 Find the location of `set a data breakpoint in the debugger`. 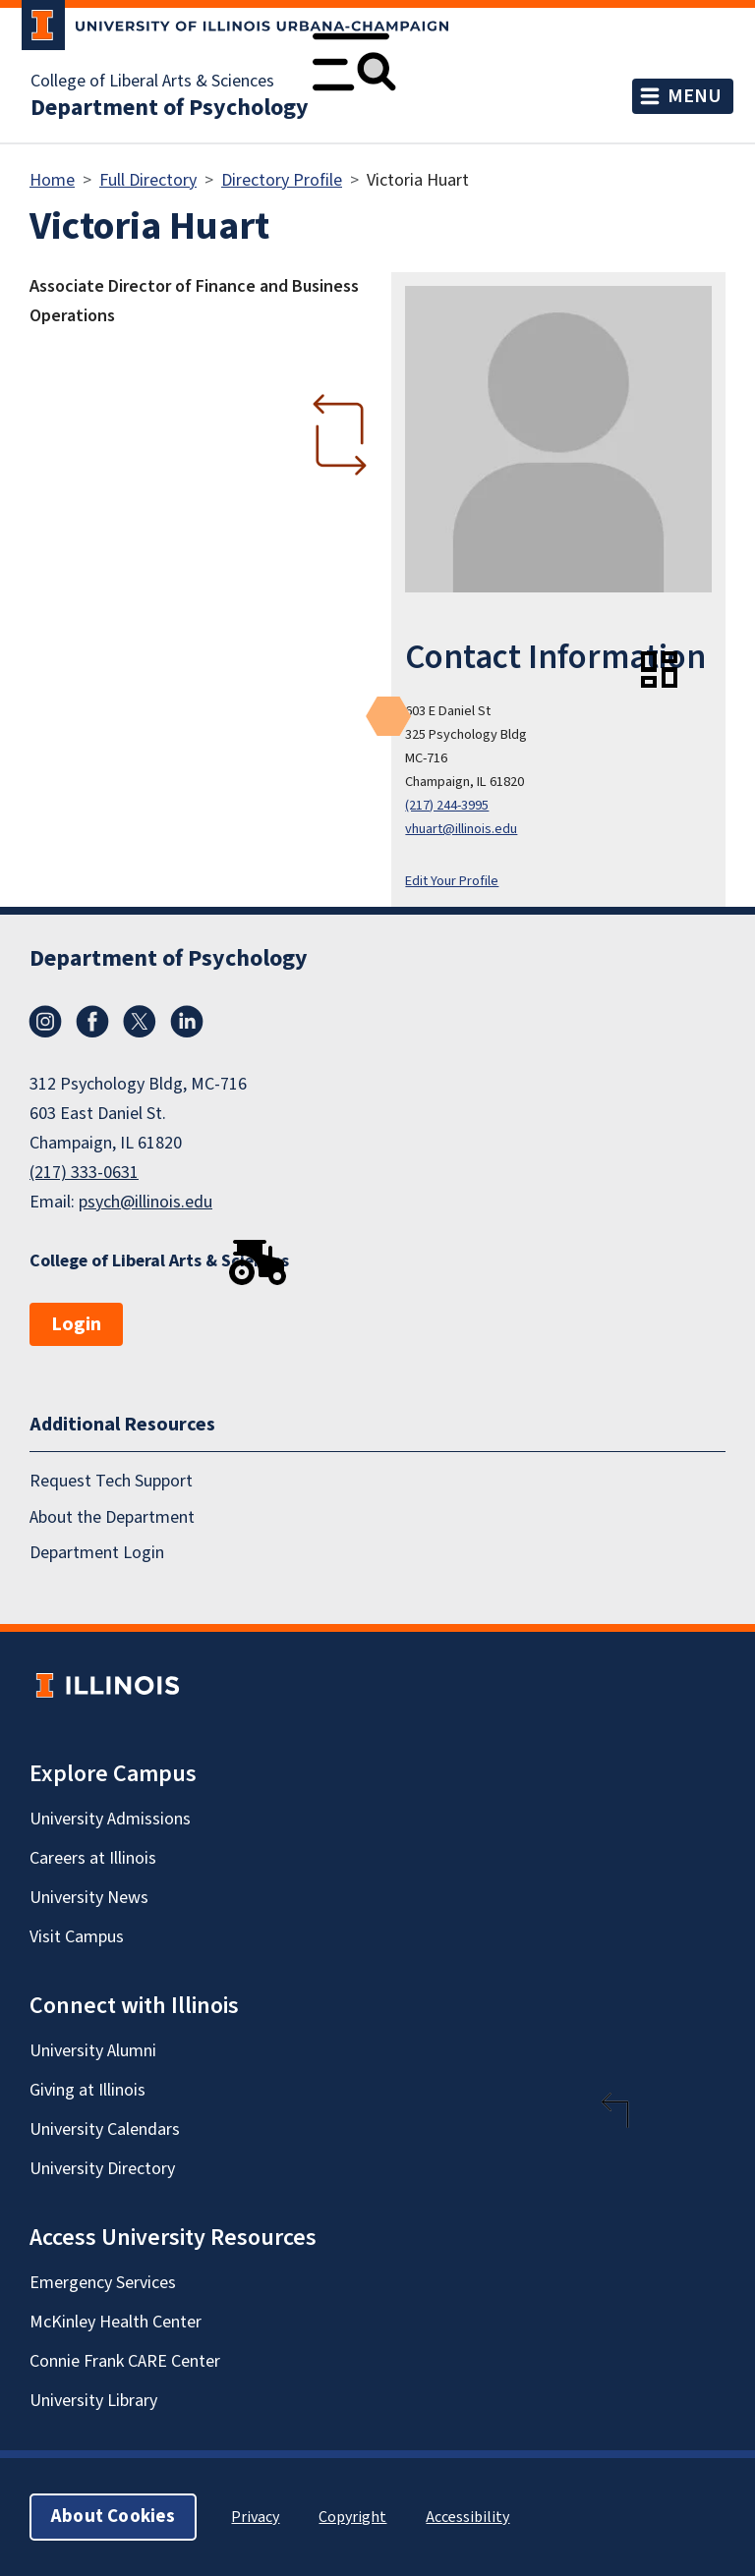

set a data breakpoint in the debugger is located at coordinates (390, 716).